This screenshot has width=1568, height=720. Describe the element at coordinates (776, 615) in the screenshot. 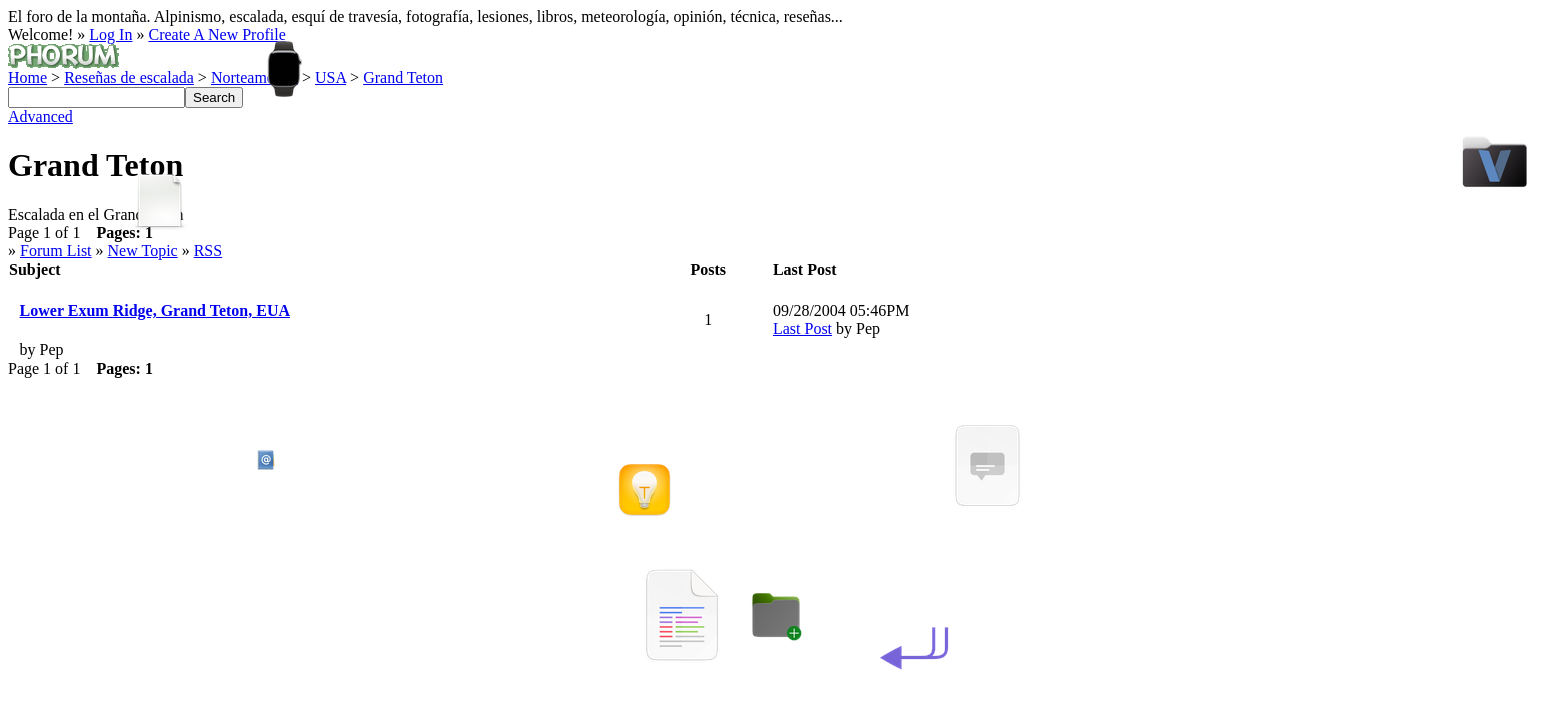

I see `create a new folder` at that location.